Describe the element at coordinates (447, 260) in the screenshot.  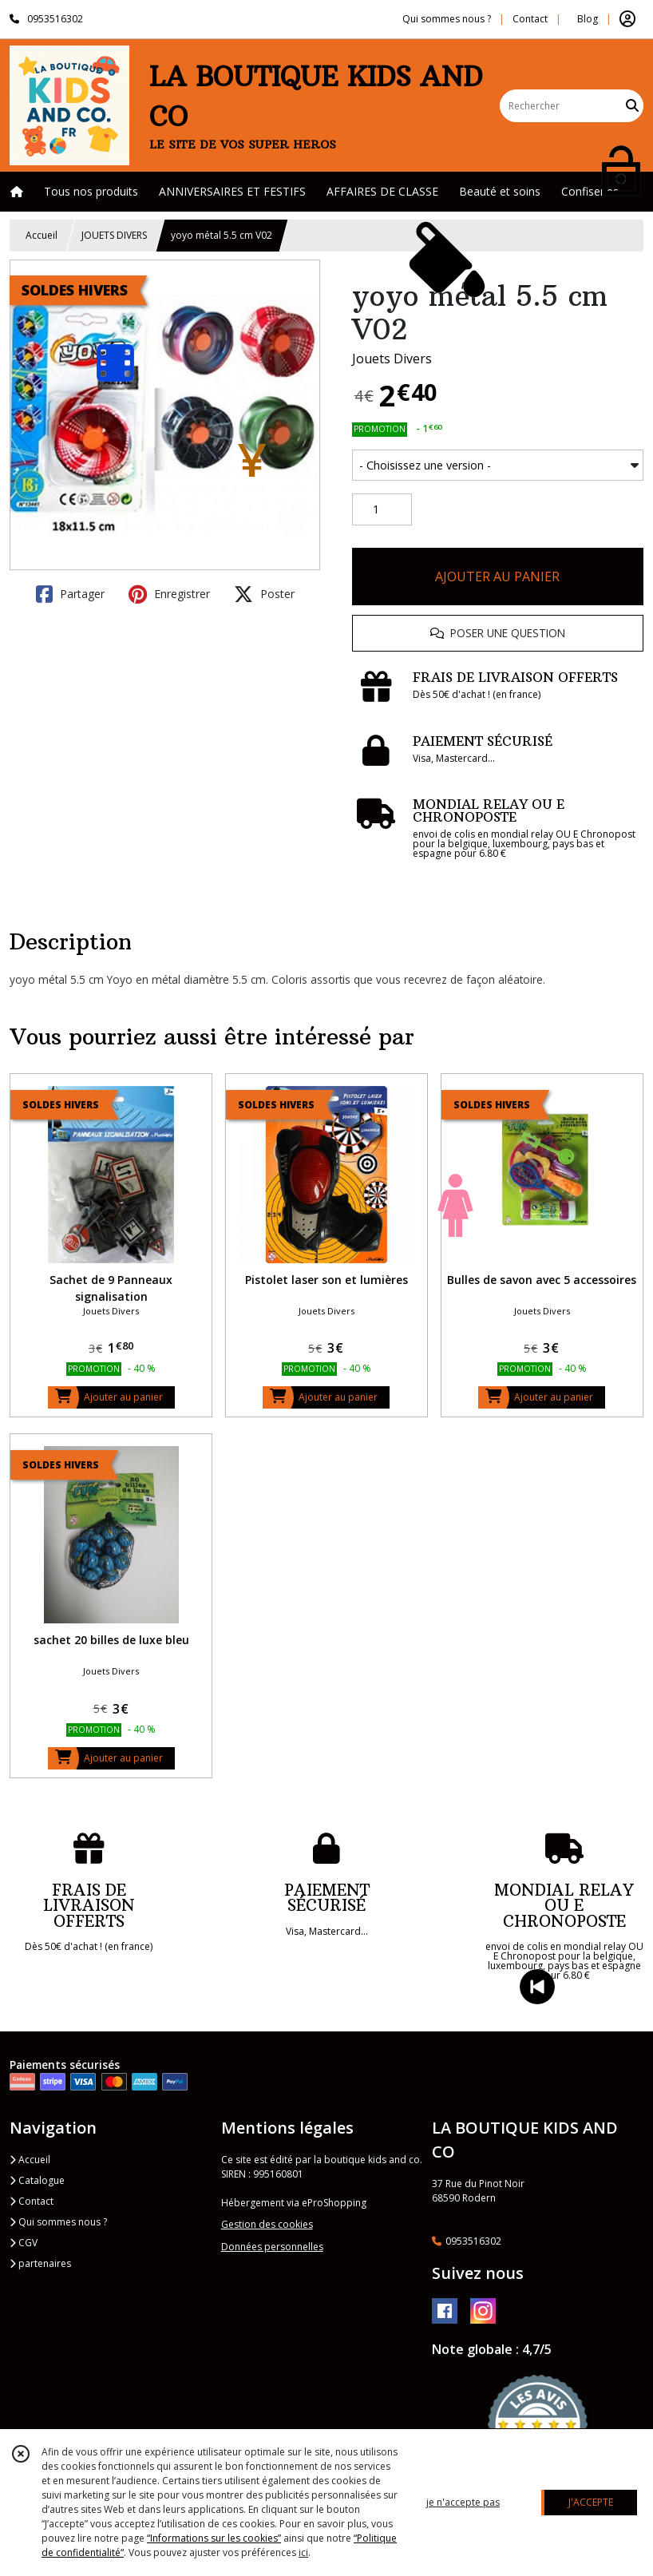
I see `fill an area with color` at that location.